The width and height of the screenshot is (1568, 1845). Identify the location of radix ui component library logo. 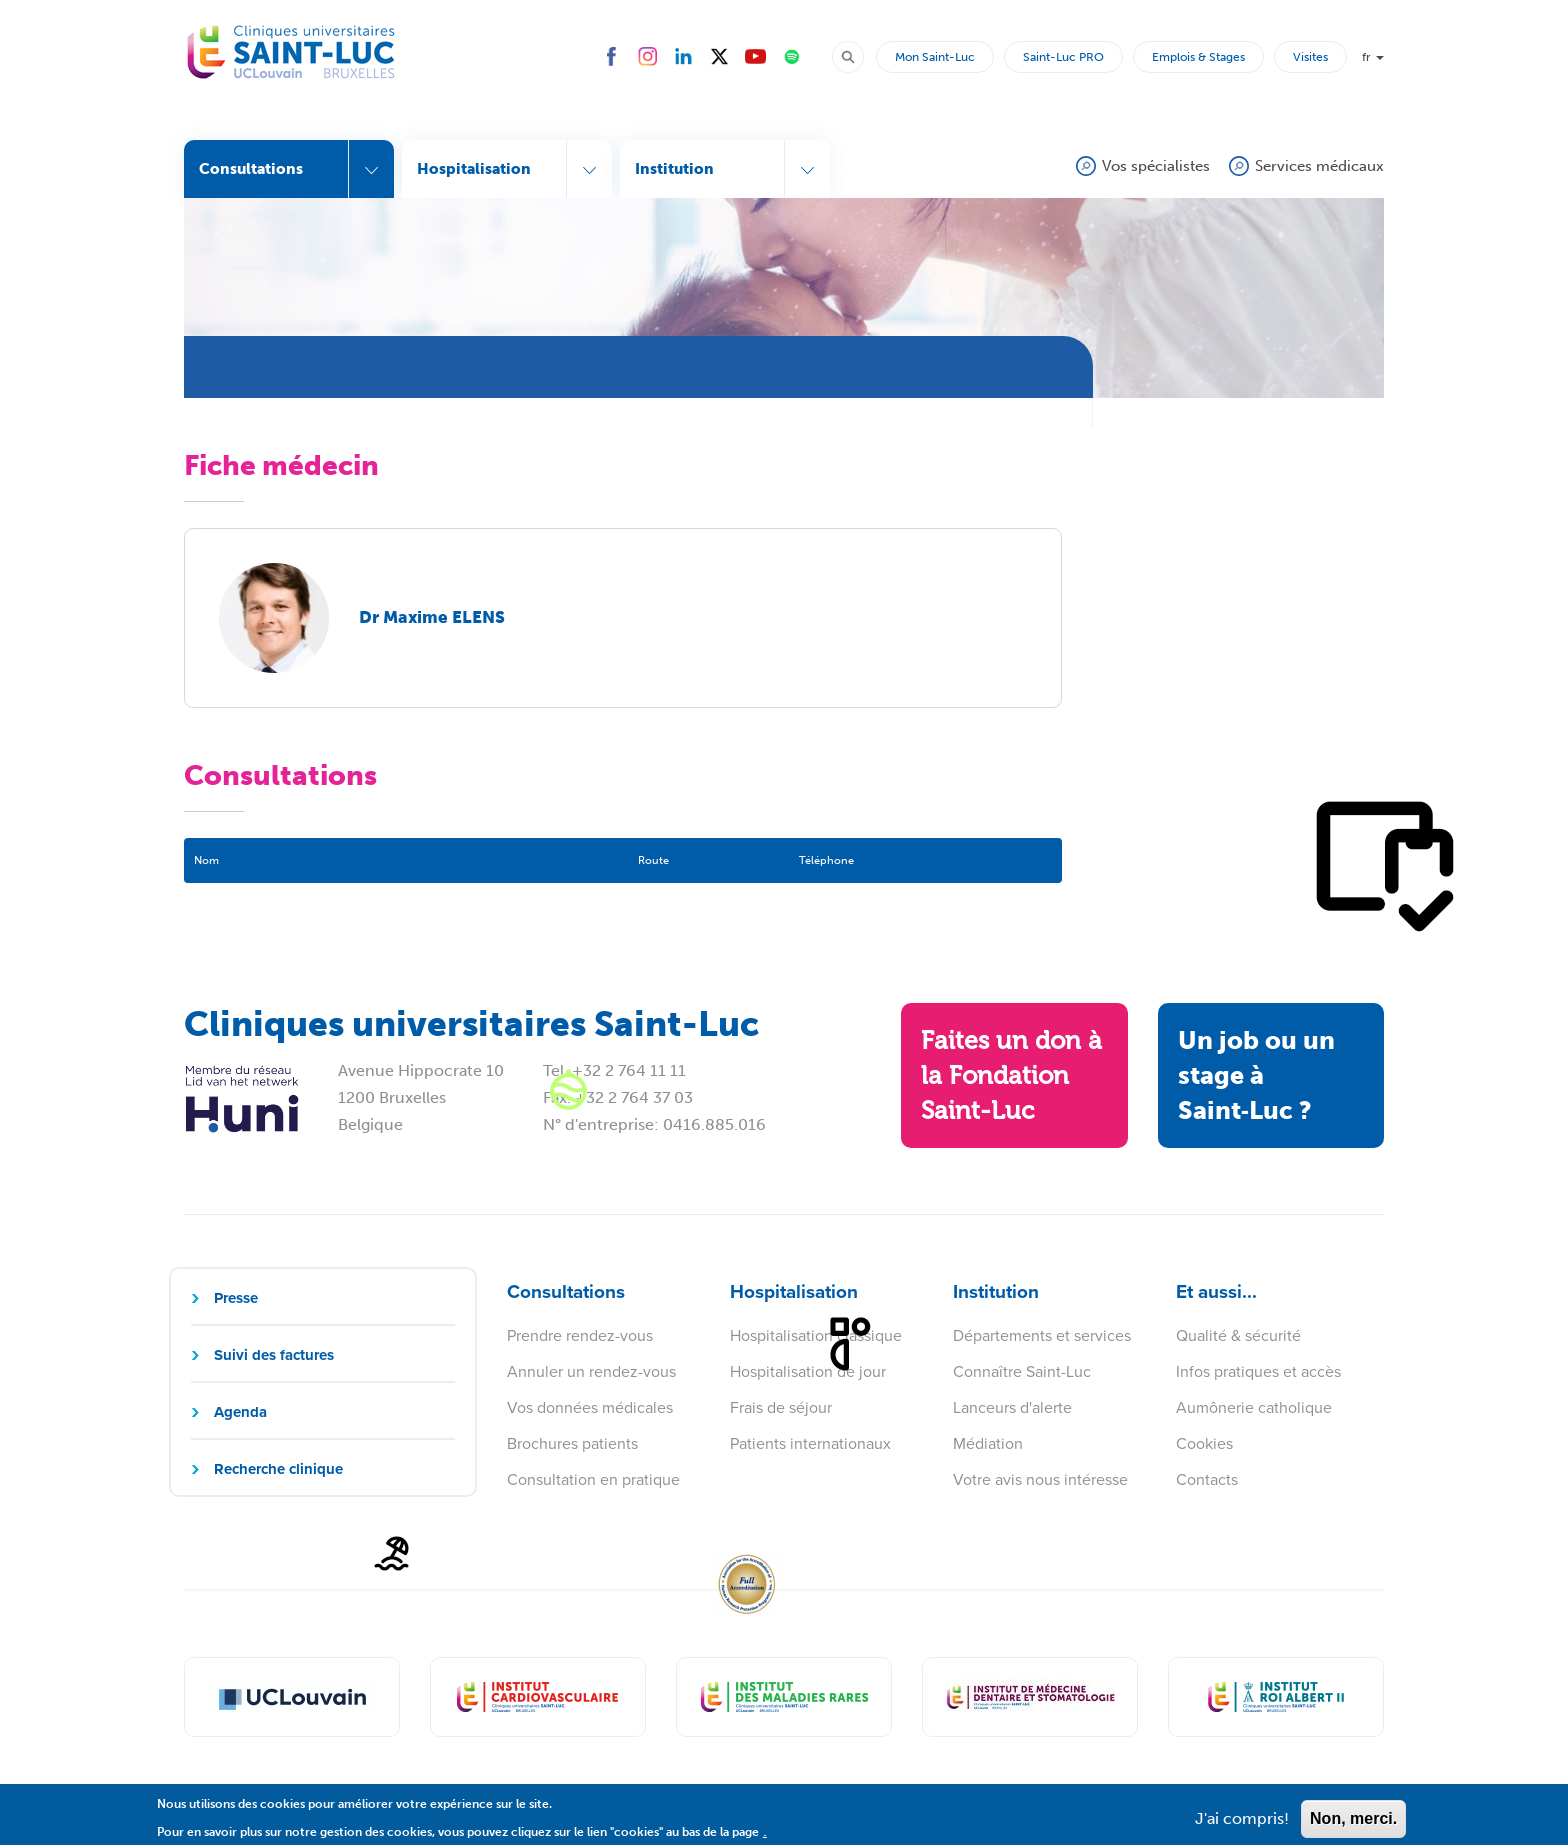
(849, 1344).